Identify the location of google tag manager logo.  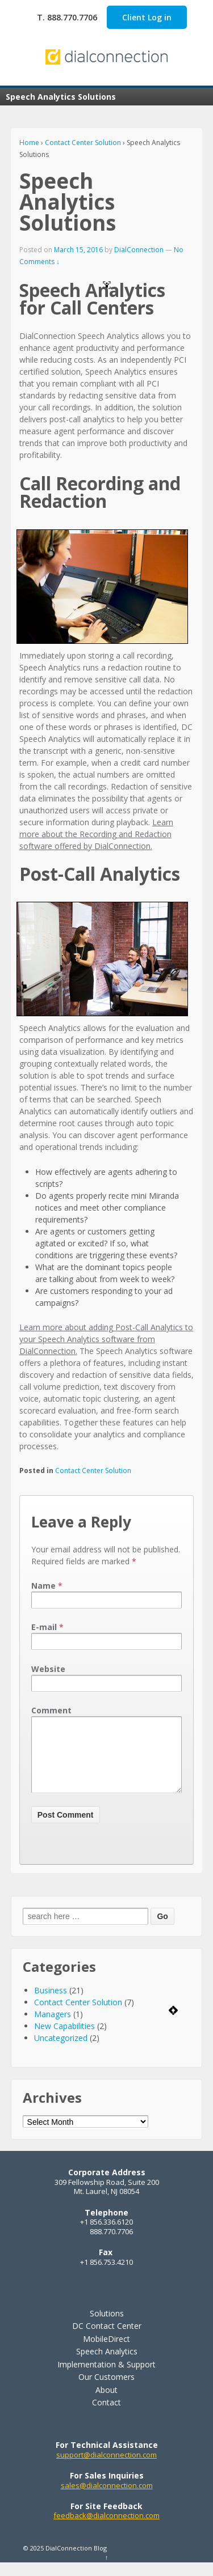
(173, 2010).